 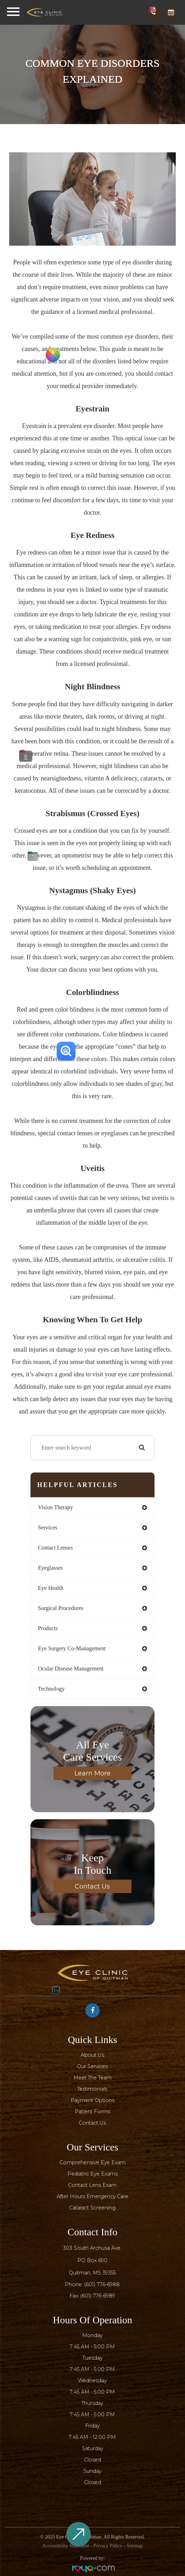 I want to click on access your downloads folder, so click(x=26, y=755).